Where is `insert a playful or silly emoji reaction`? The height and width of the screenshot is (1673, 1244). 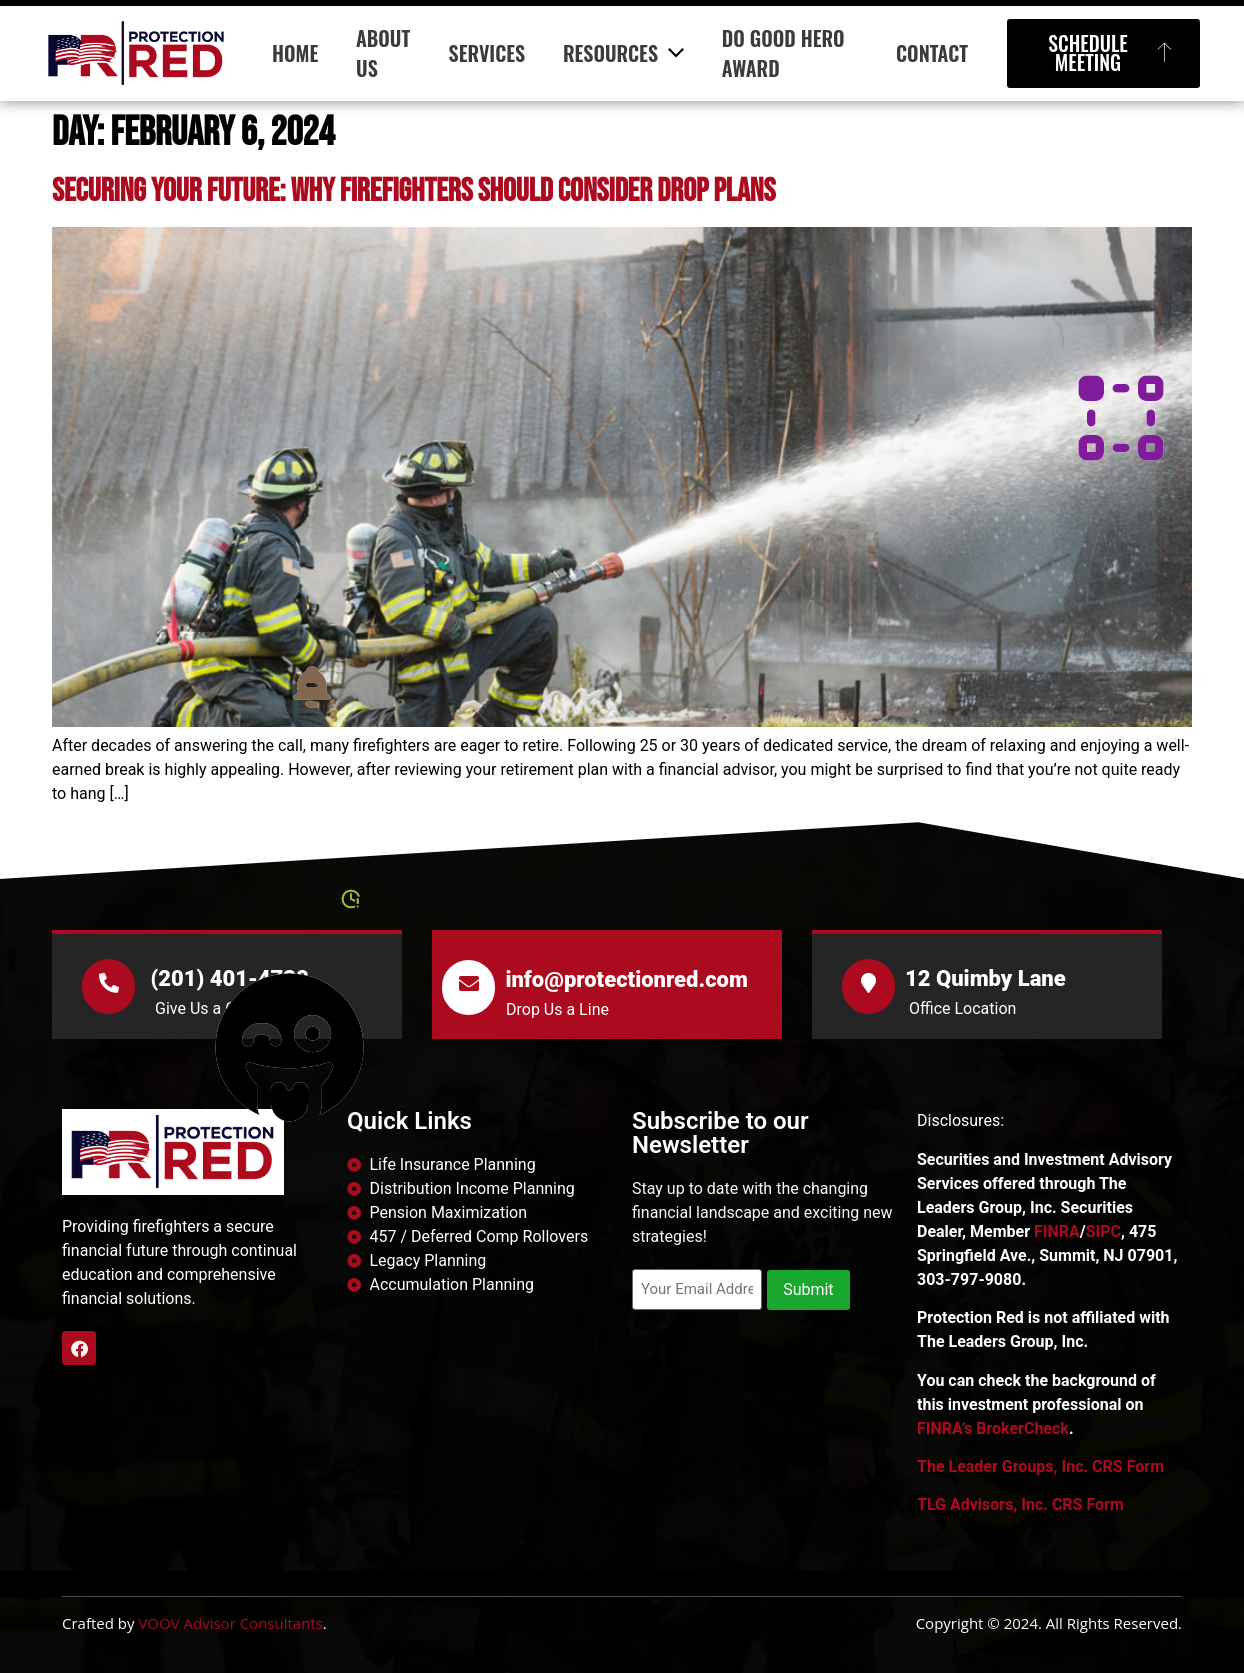 insert a playful or silly emoji reaction is located at coordinates (289, 1047).